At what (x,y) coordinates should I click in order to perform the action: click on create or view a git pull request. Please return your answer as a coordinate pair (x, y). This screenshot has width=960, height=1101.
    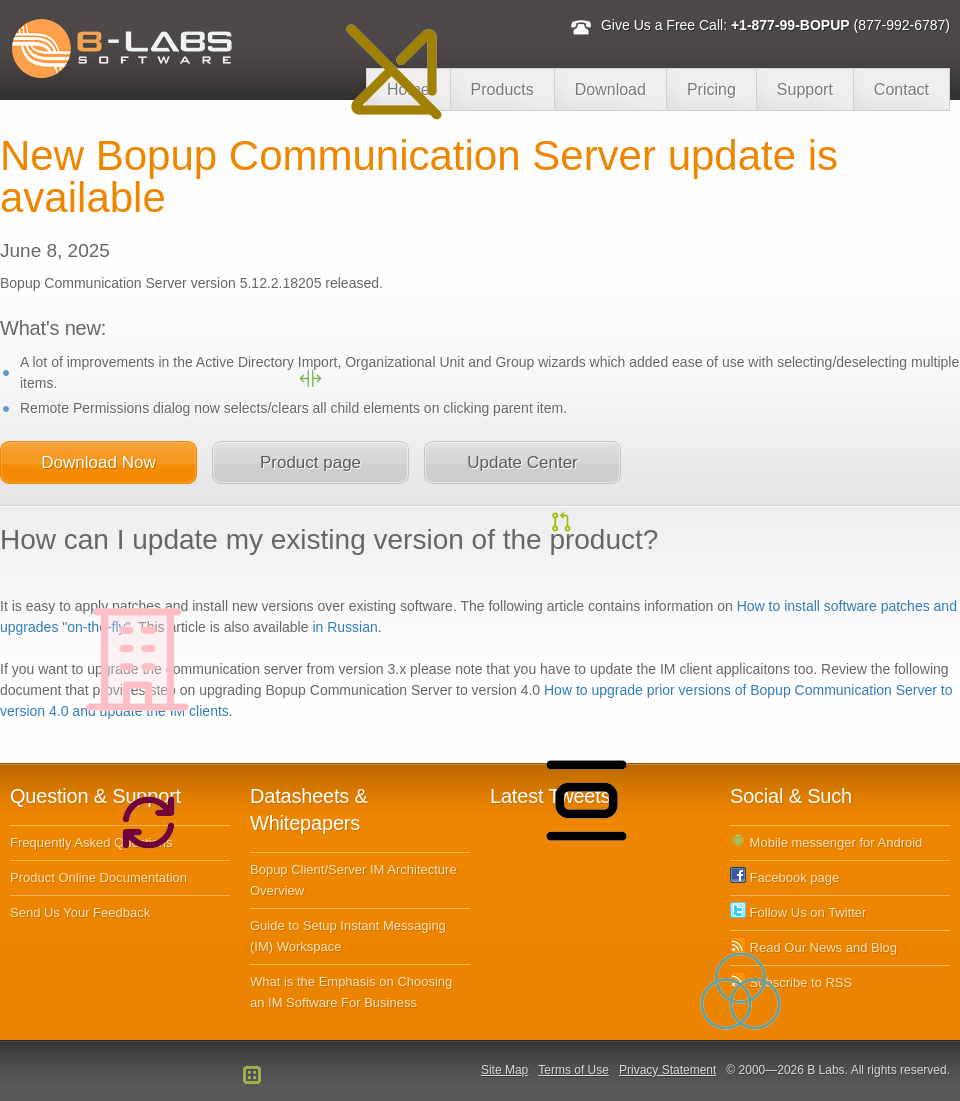
    Looking at the image, I should click on (561, 522).